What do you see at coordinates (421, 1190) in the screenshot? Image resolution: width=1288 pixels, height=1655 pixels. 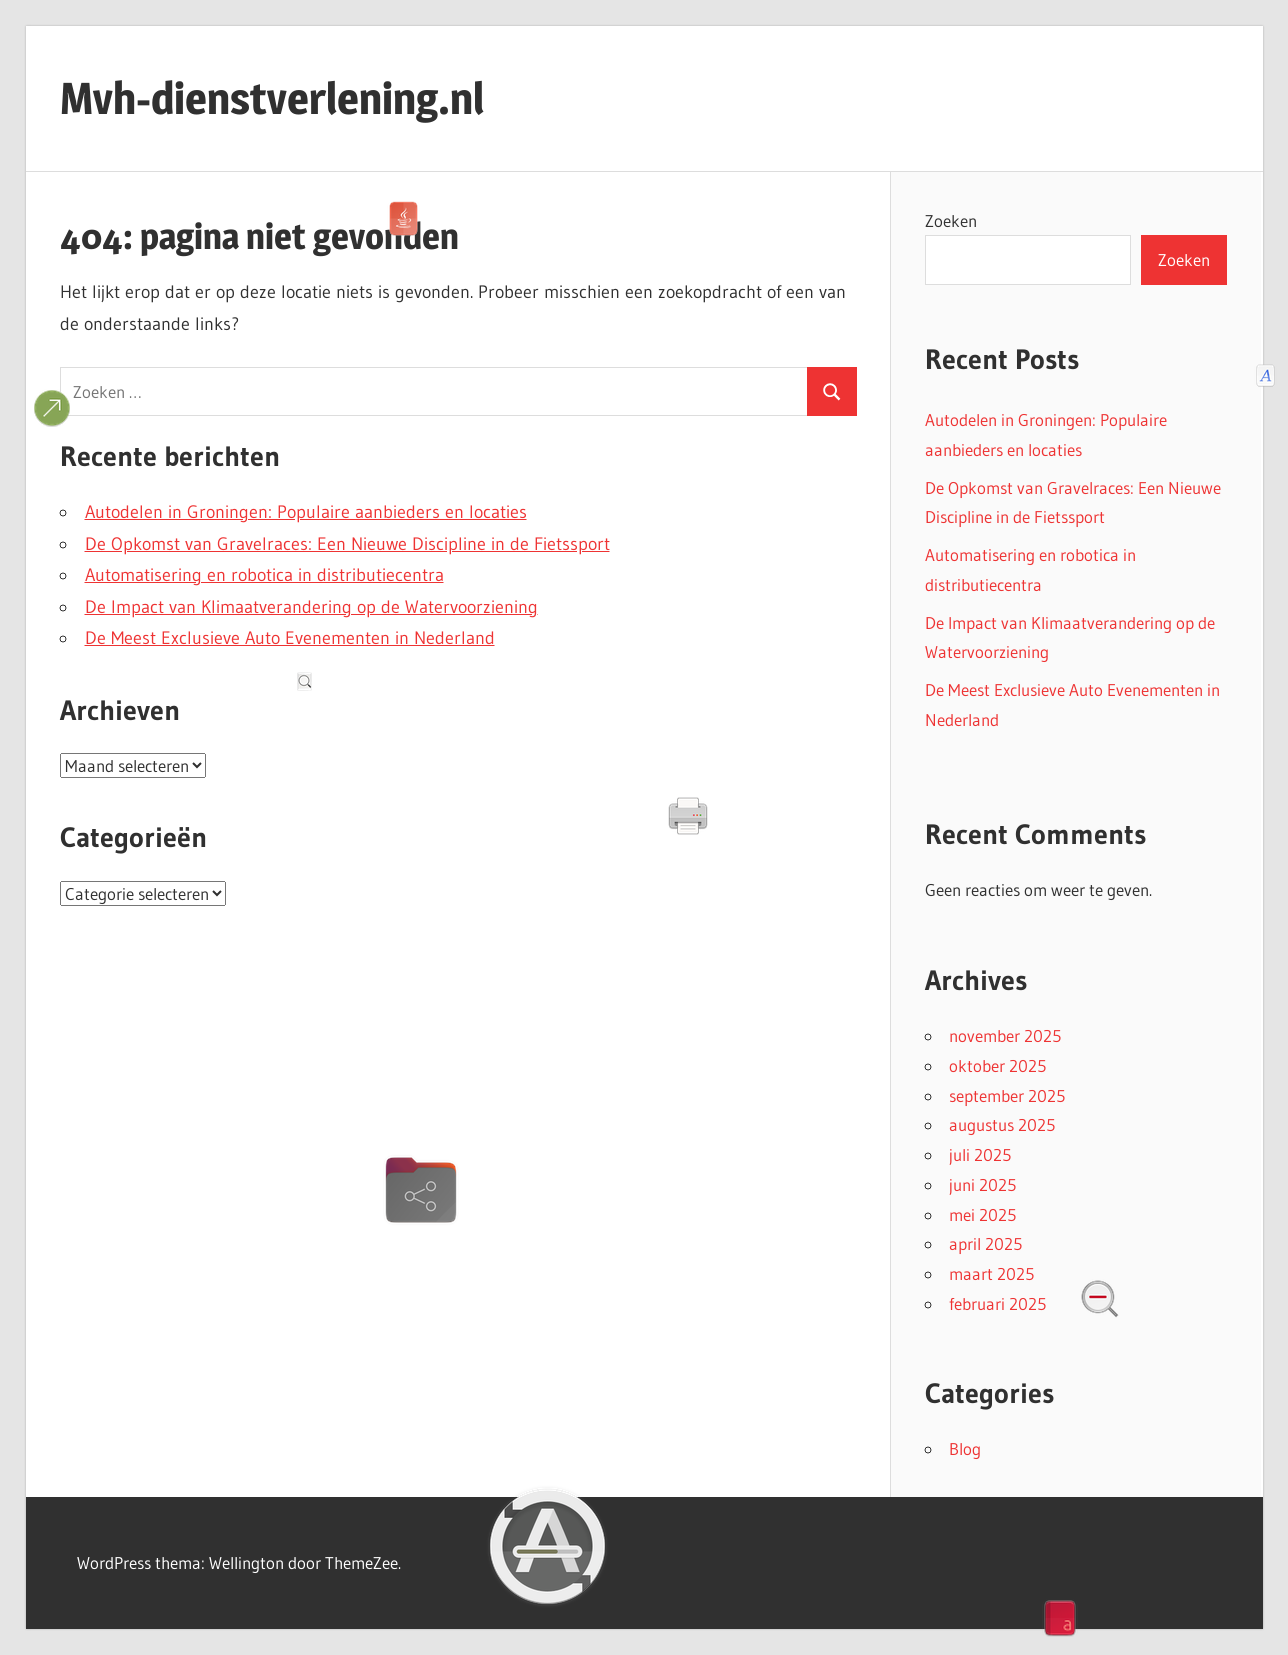 I see `open your public shared folder` at bounding box center [421, 1190].